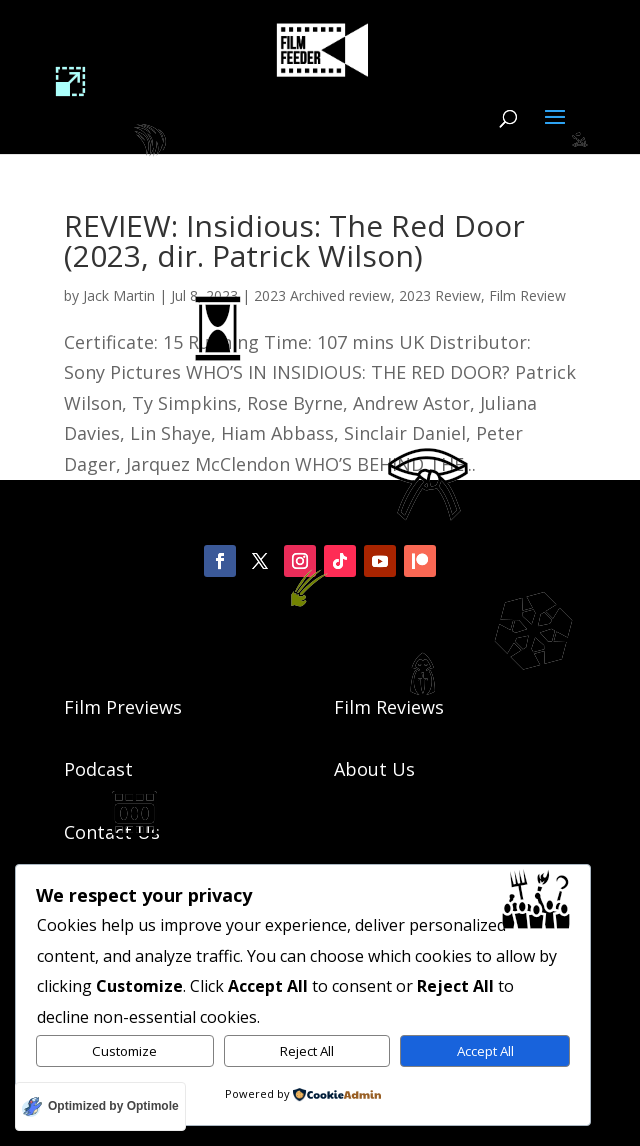  What do you see at coordinates (428, 481) in the screenshot?
I see `indicates martial arts or karate-related content` at bounding box center [428, 481].